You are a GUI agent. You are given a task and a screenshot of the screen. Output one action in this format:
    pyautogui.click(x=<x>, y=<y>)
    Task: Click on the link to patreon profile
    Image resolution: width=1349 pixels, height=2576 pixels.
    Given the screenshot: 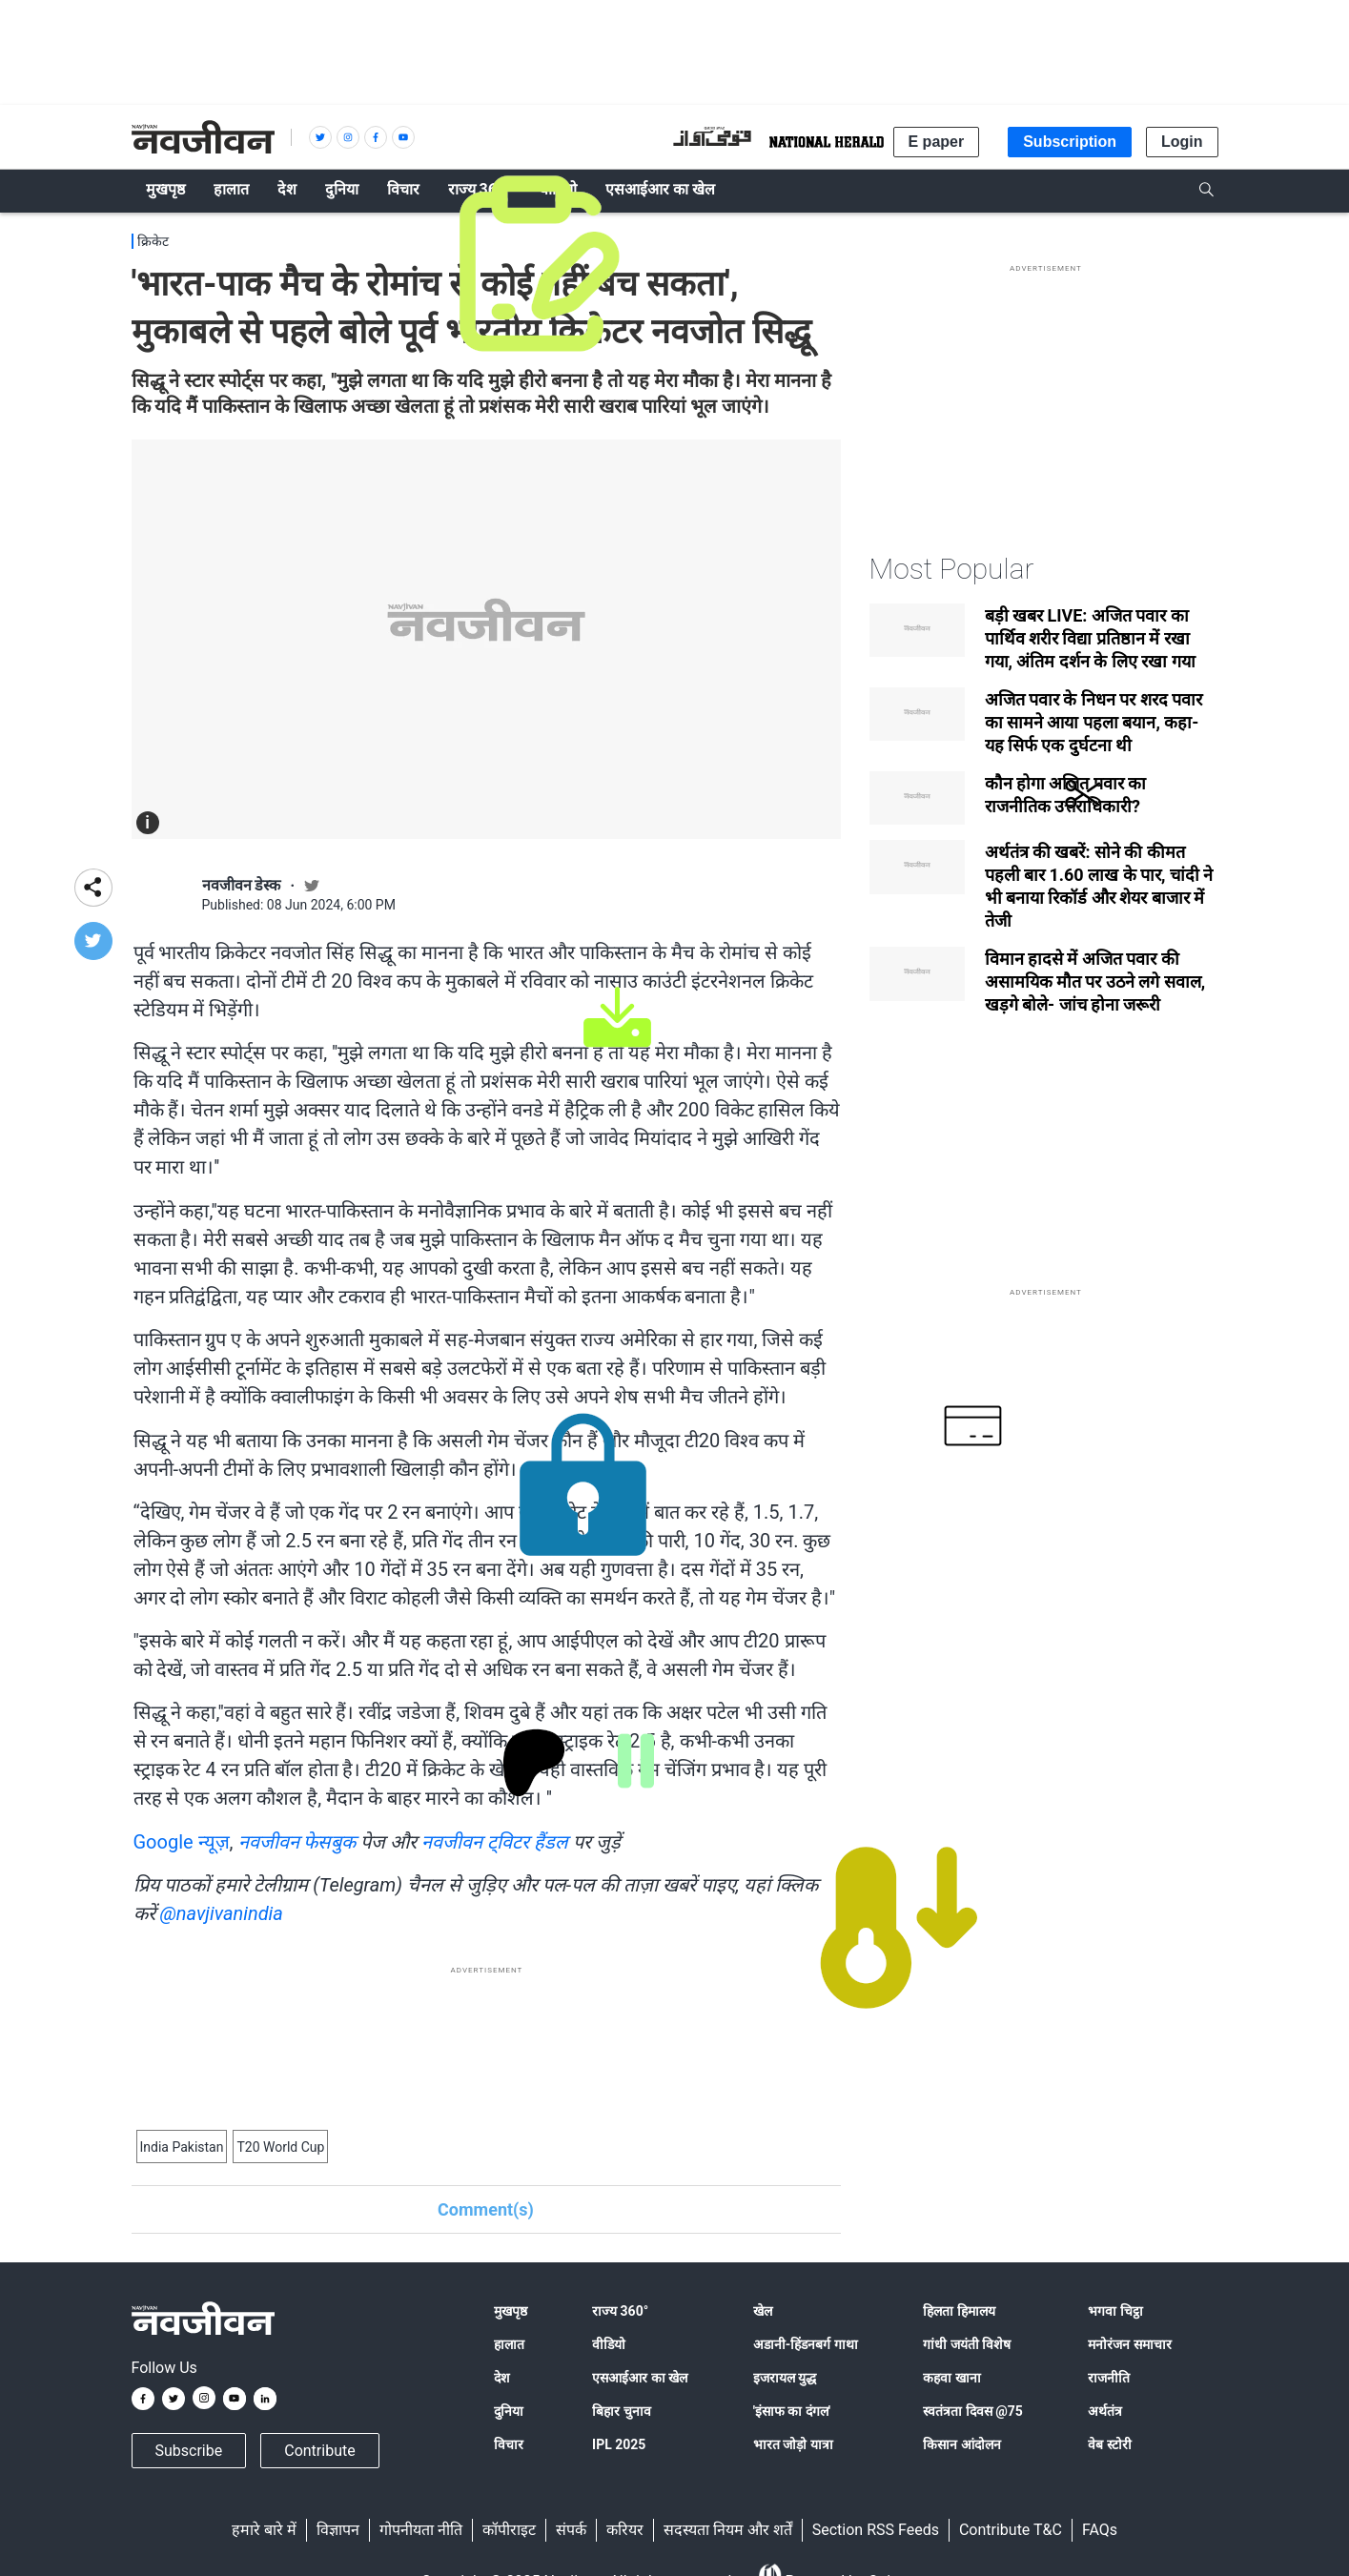 What is the action you would take?
    pyautogui.click(x=534, y=1763)
    